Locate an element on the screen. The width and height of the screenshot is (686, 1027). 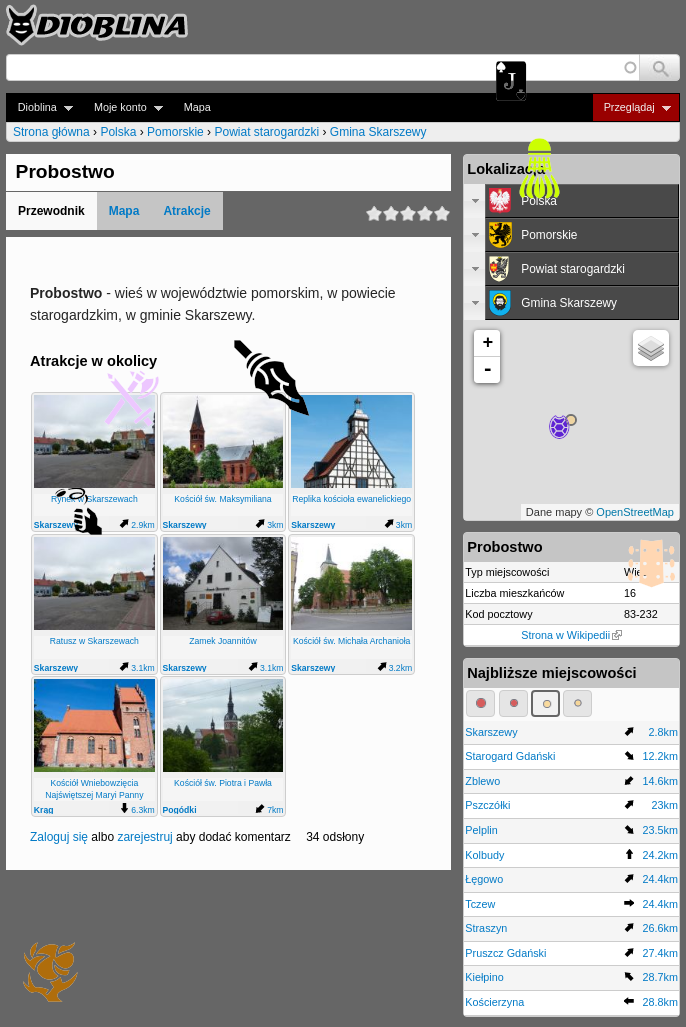
access badminton game or activity is located at coordinates (539, 168).